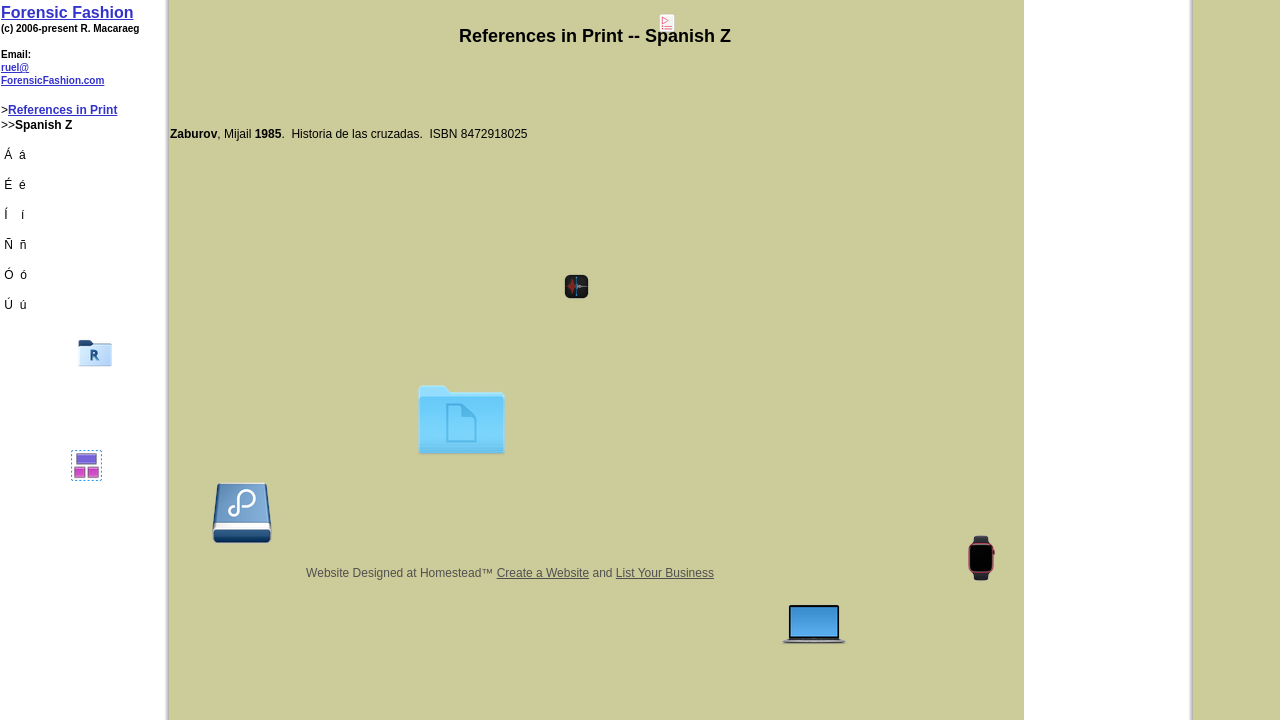 This screenshot has width=1280, height=720. Describe the element at coordinates (814, 619) in the screenshot. I see `macbook air device icon in system preferences` at that location.